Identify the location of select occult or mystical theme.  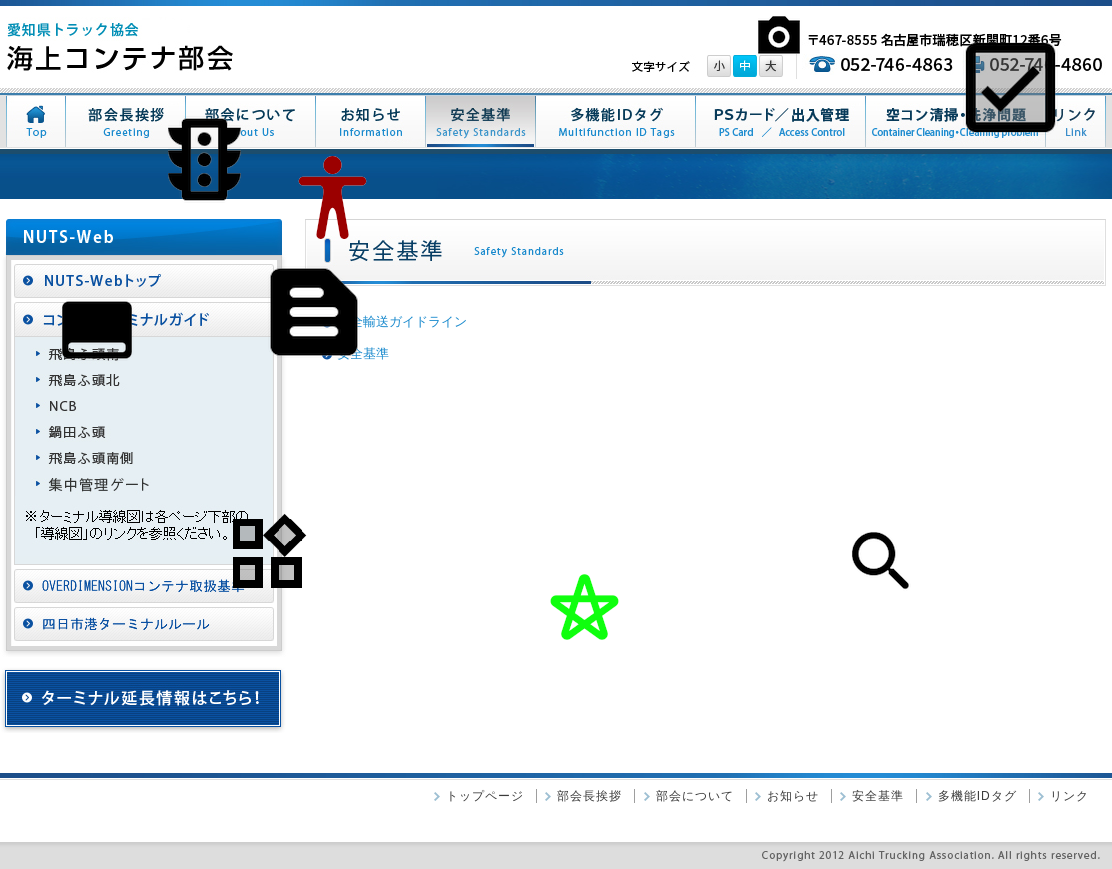
(584, 610).